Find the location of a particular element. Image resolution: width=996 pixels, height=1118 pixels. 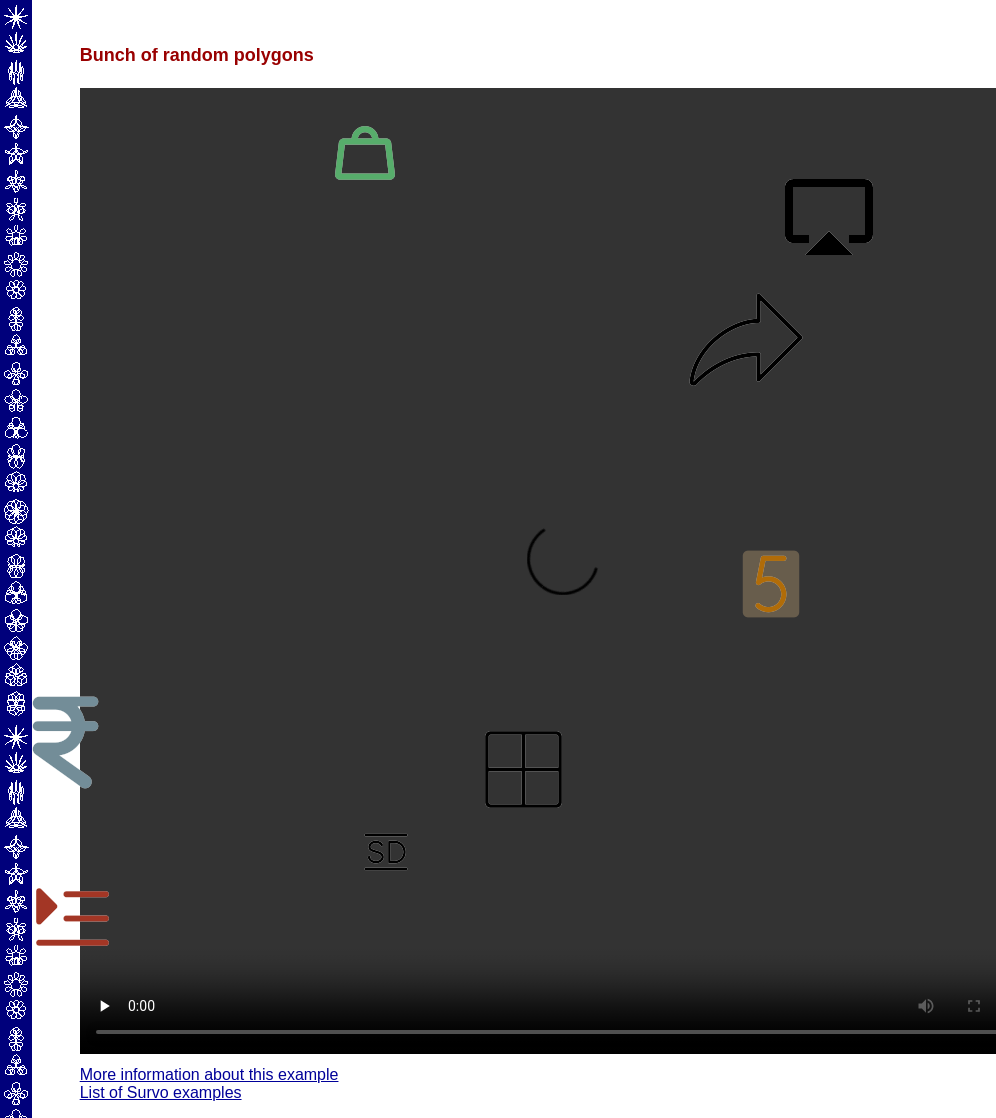

switch to grid view is located at coordinates (523, 769).